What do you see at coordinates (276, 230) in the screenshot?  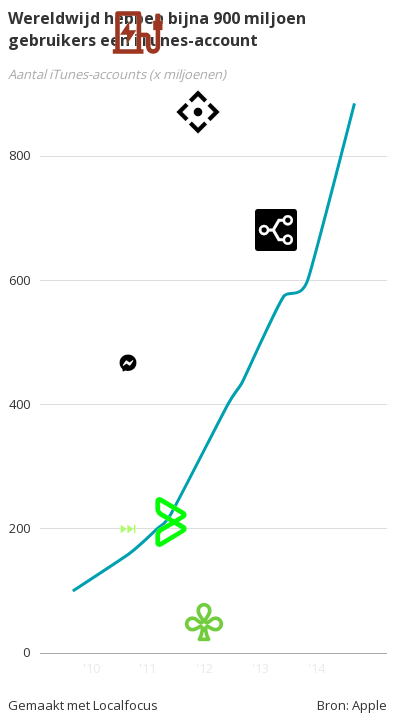 I see `view on stackshare` at bounding box center [276, 230].